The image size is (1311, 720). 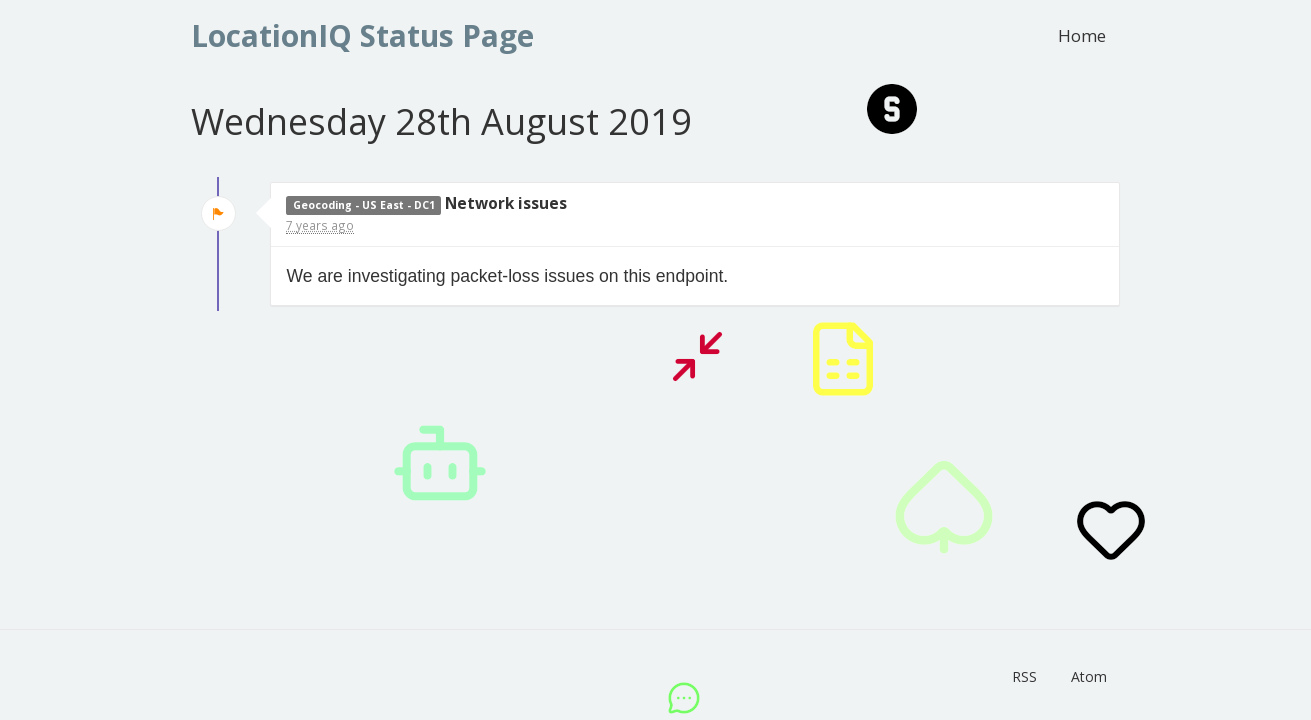 I want to click on open chat or messaging, so click(x=684, y=698).